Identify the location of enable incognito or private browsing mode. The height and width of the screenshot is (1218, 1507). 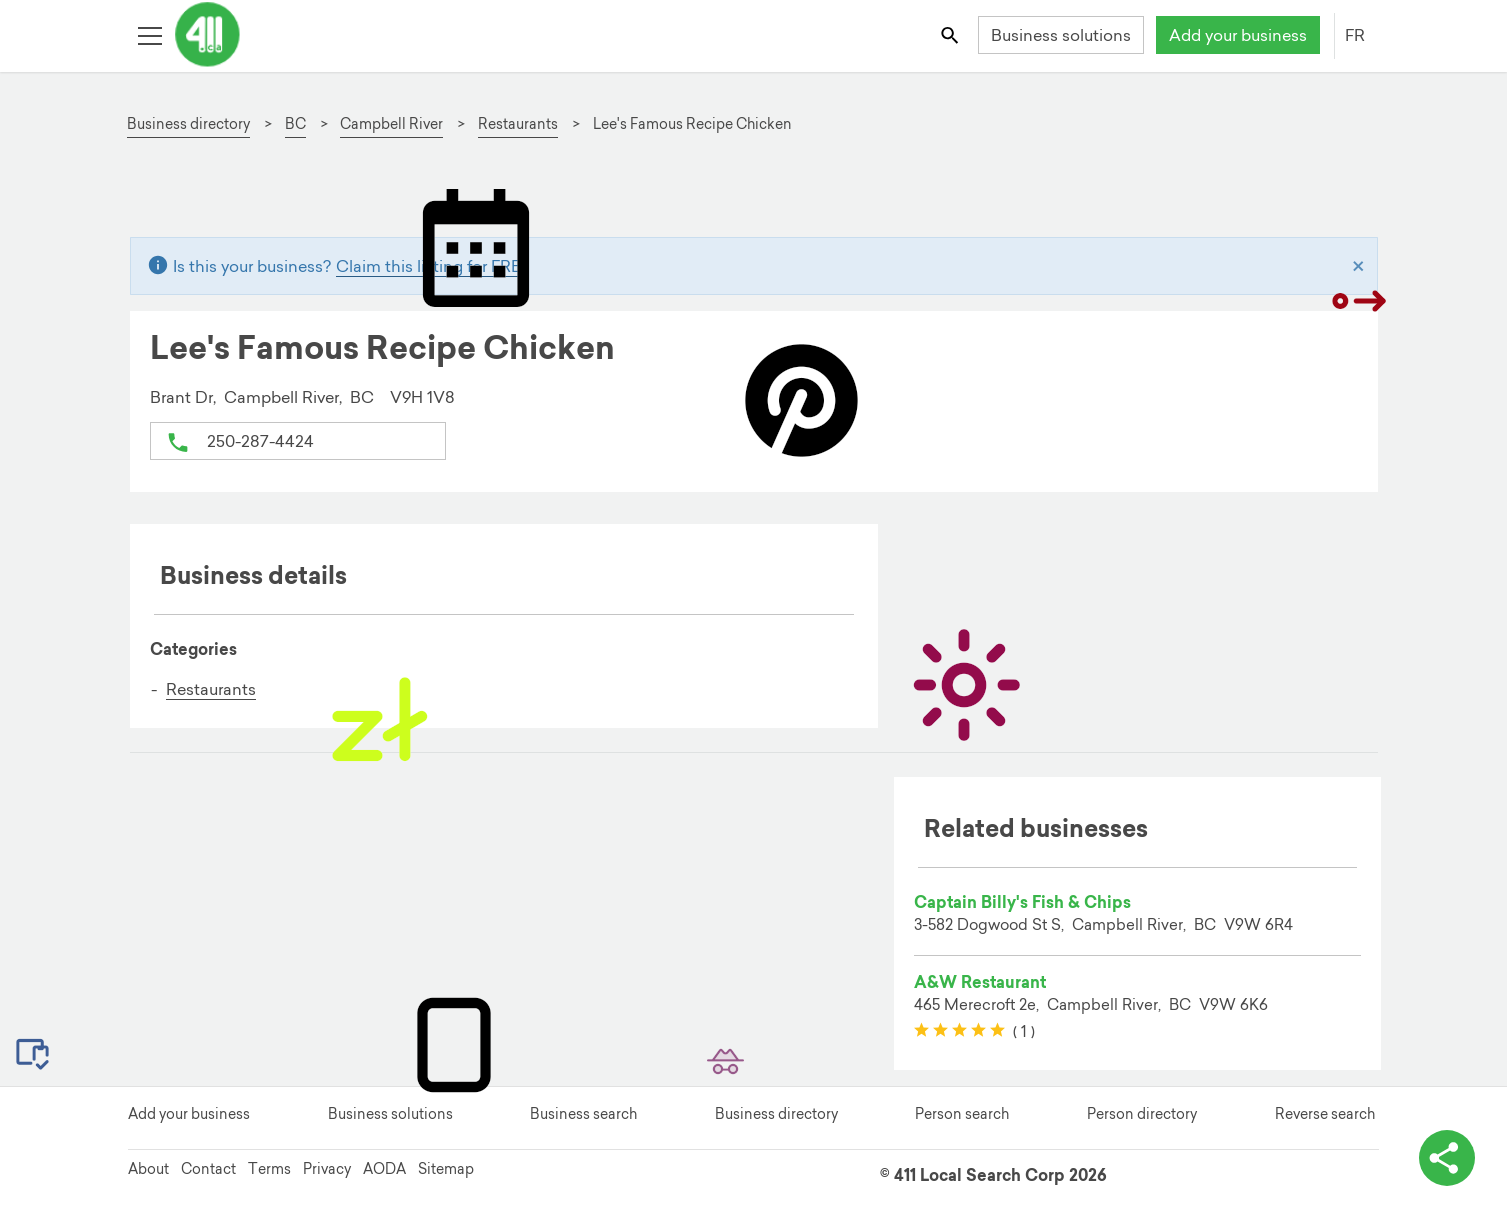
(725, 1061).